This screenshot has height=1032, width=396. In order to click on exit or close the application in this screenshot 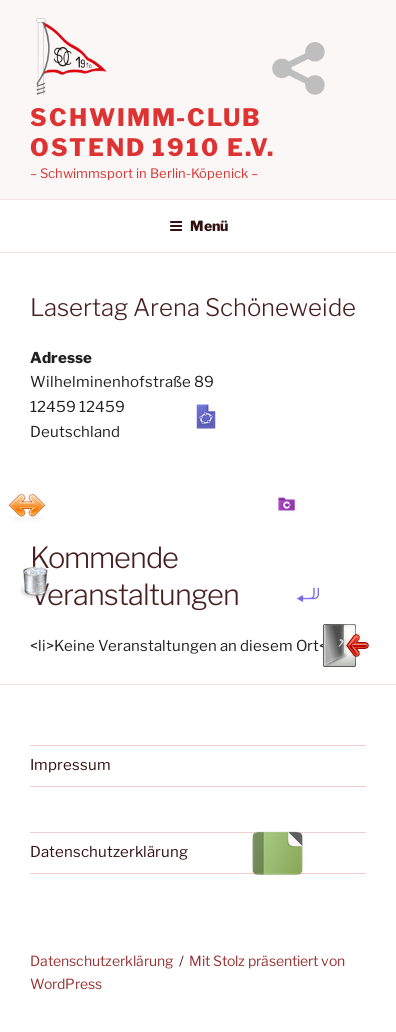, I will do `click(346, 646)`.